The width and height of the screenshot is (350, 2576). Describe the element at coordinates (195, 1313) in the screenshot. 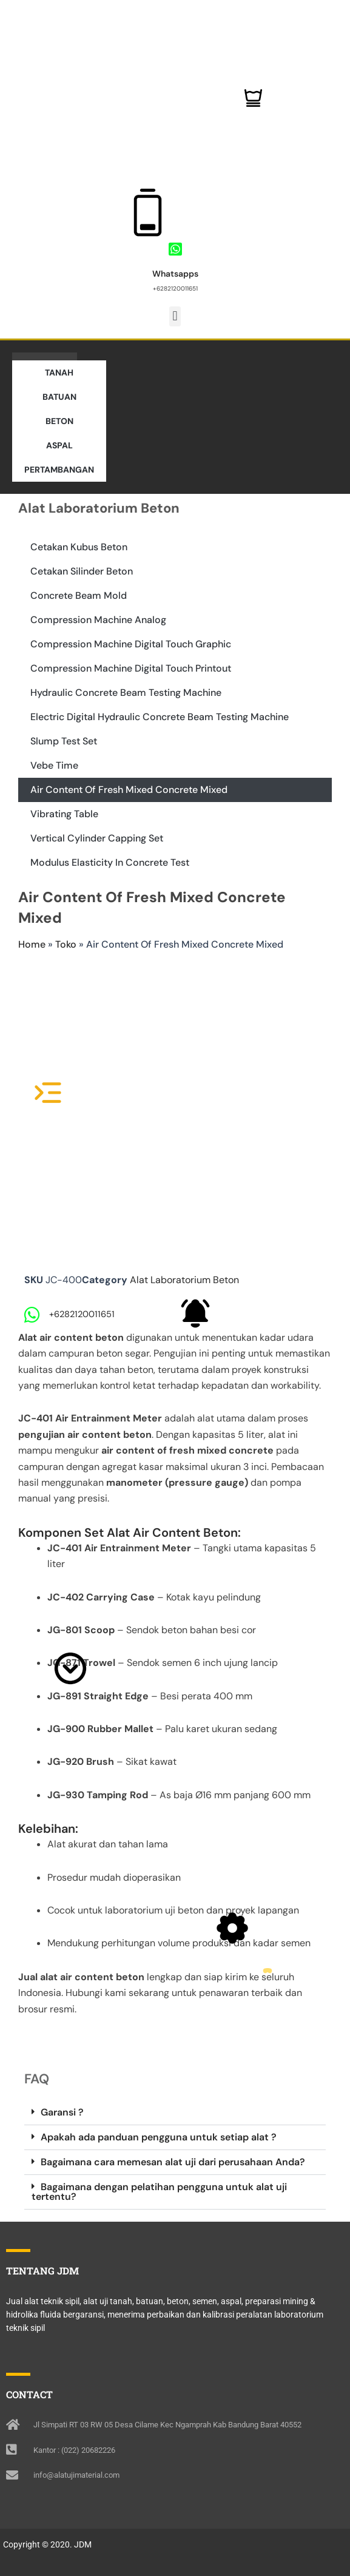

I see `indicates new notifications are available` at that location.